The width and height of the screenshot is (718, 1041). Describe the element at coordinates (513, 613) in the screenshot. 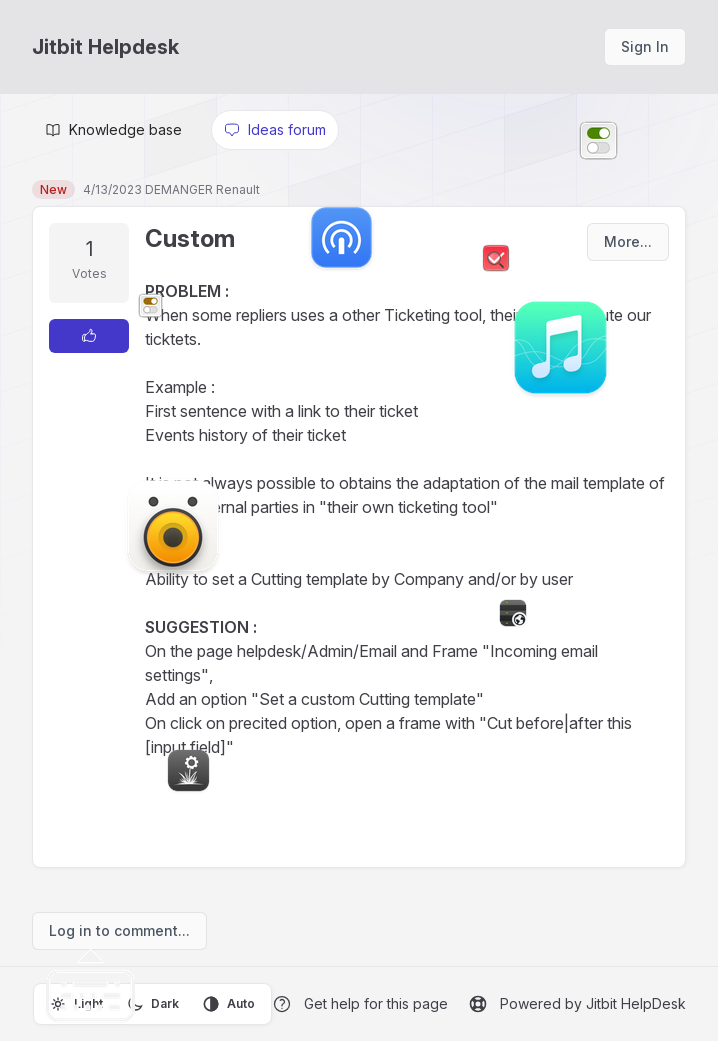

I see `configure web server network settings` at that location.